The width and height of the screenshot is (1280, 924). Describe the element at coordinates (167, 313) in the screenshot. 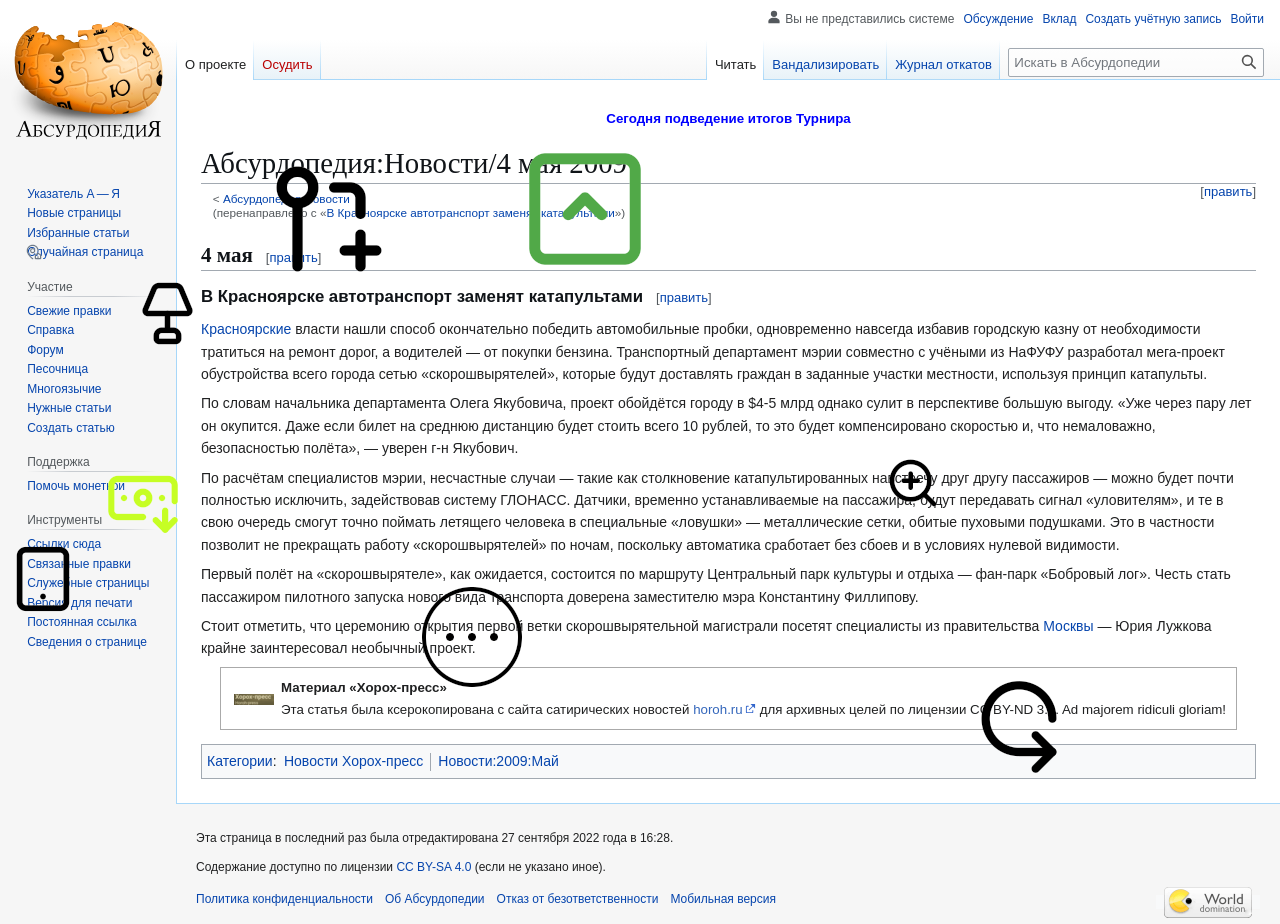

I see `toggle desk lamp or lighting` at that location.